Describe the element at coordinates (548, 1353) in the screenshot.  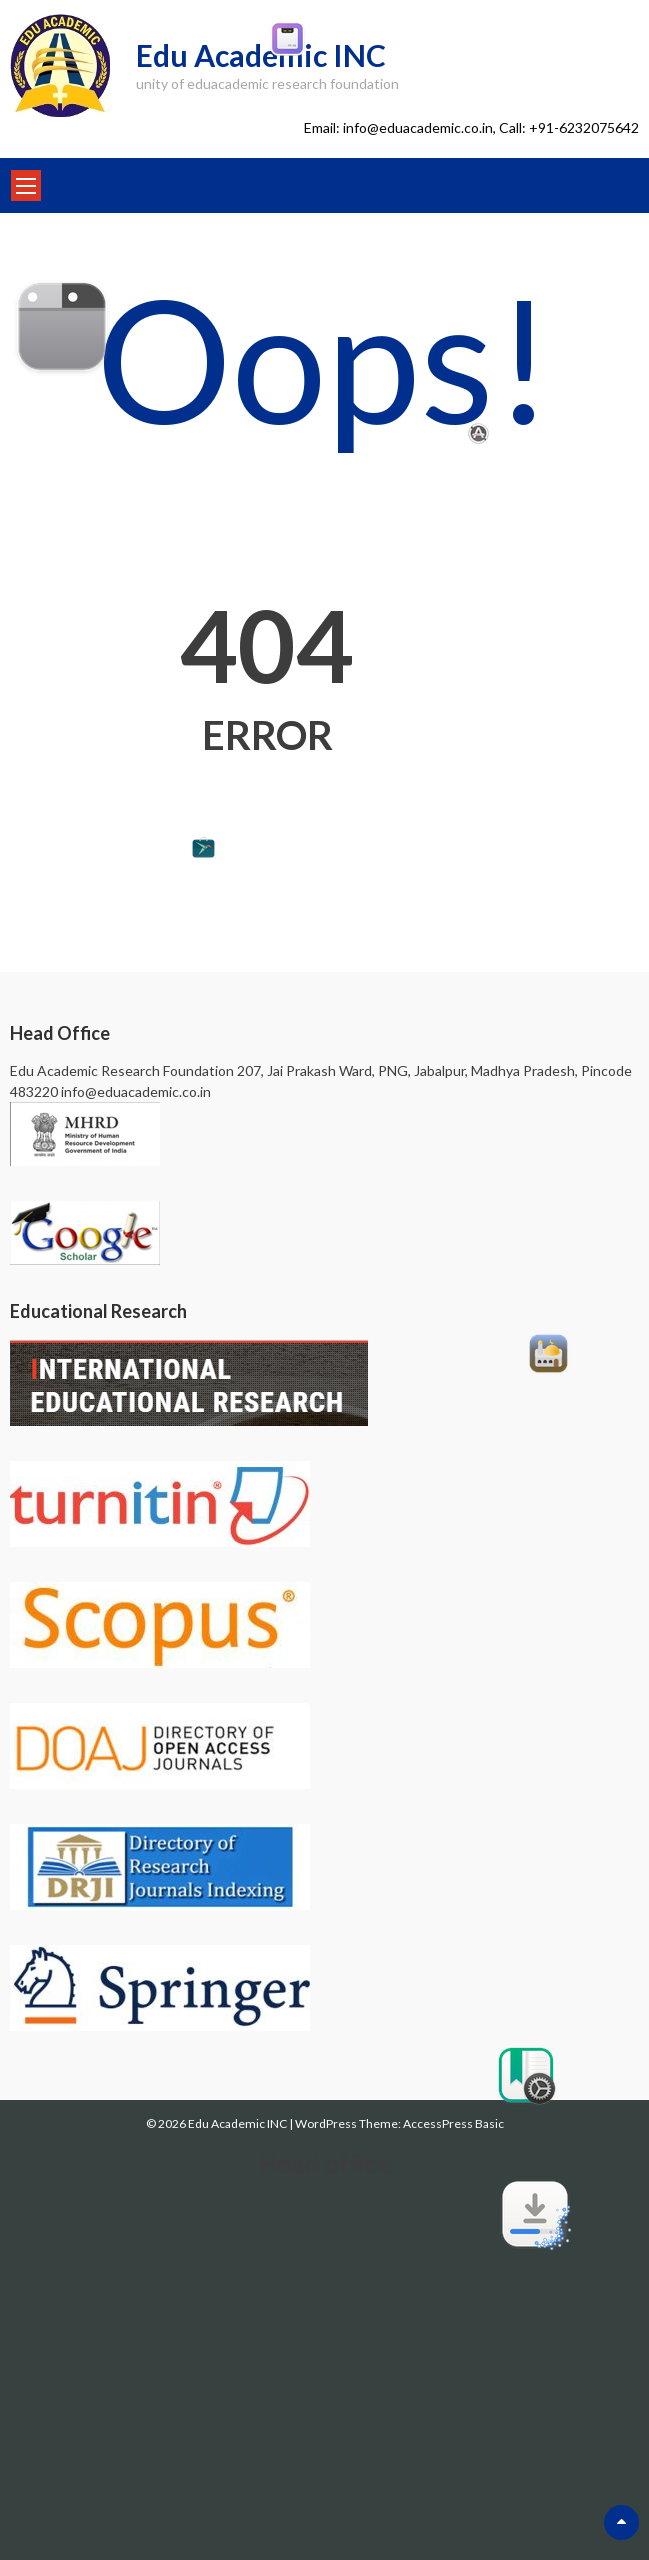
I see `open the vaktisalah islamic prayer times app` at that location.